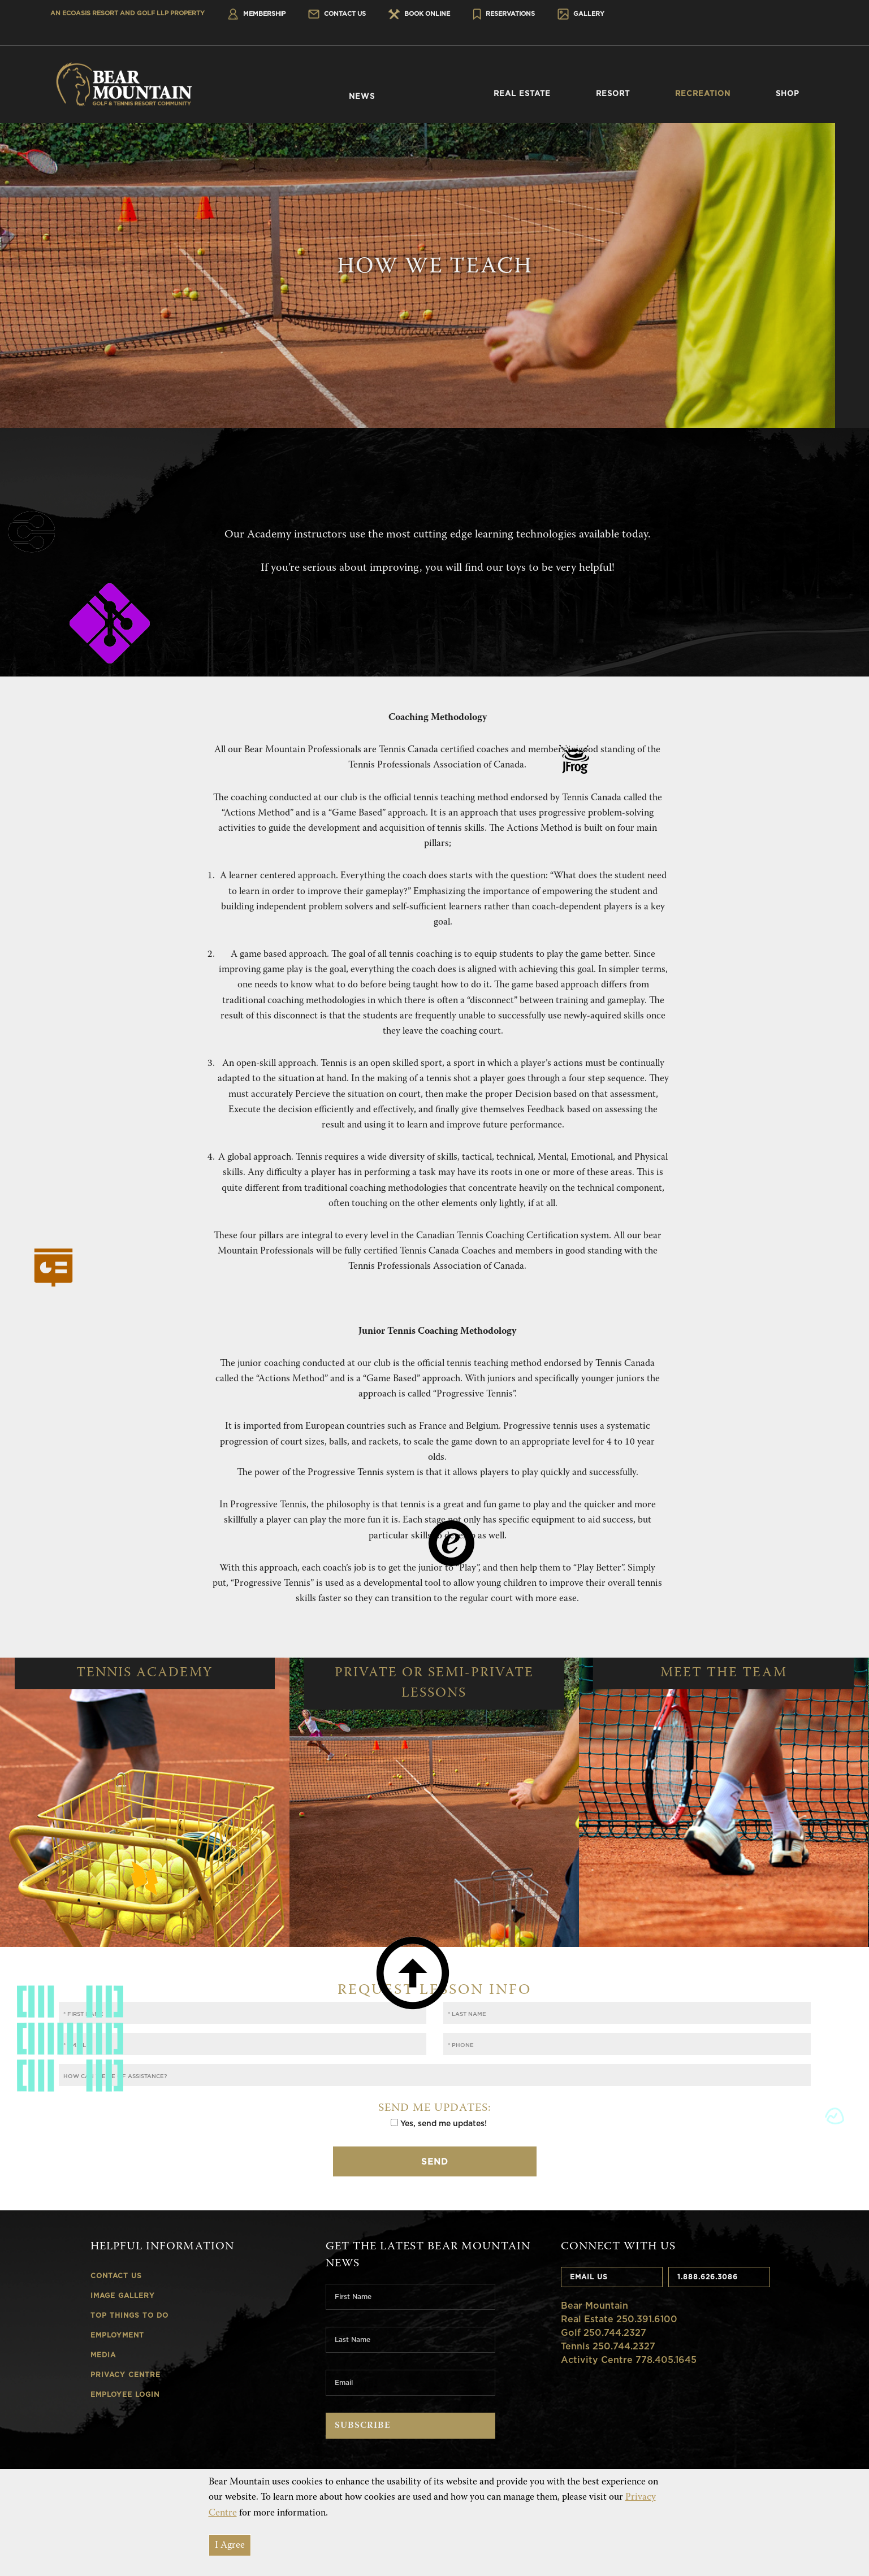 The width and height of the screenshot is (869, 2576). What do you see at coordinates (451, 1543) in the screenshot?
I see `trusted shops certification badge indicating verified seller status` at bounding box center [451, 1543].